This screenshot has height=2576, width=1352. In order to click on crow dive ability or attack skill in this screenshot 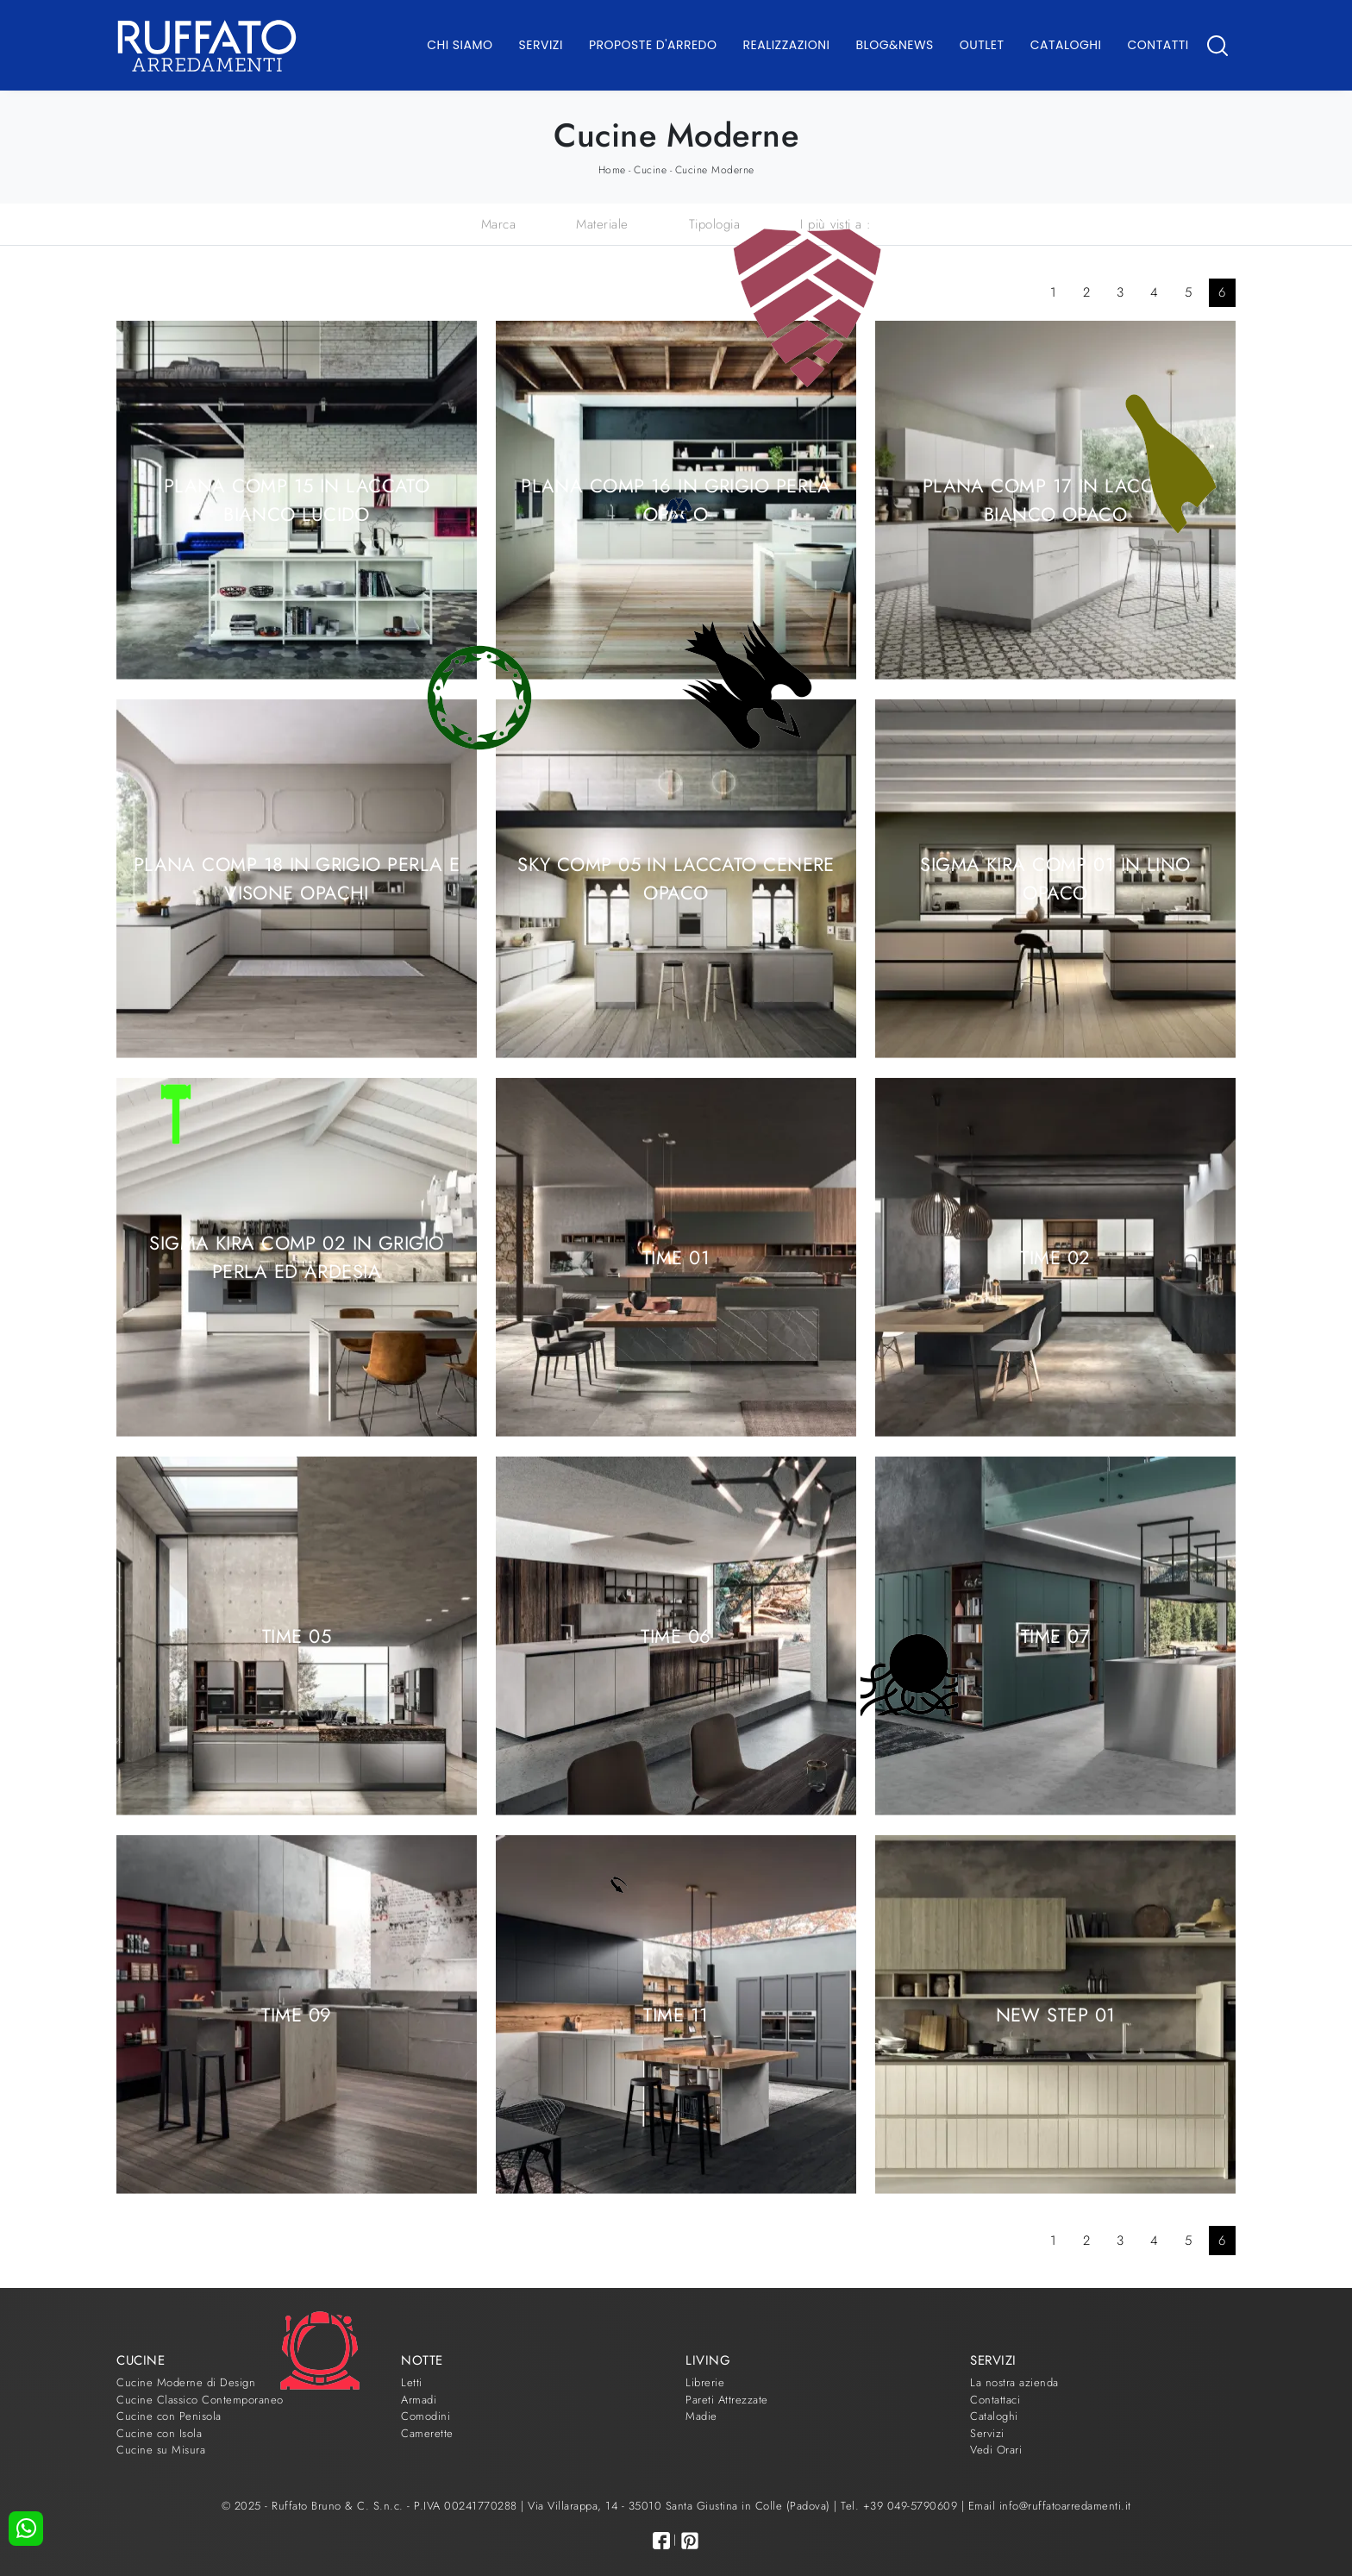, I will do `click(748, 684)`.